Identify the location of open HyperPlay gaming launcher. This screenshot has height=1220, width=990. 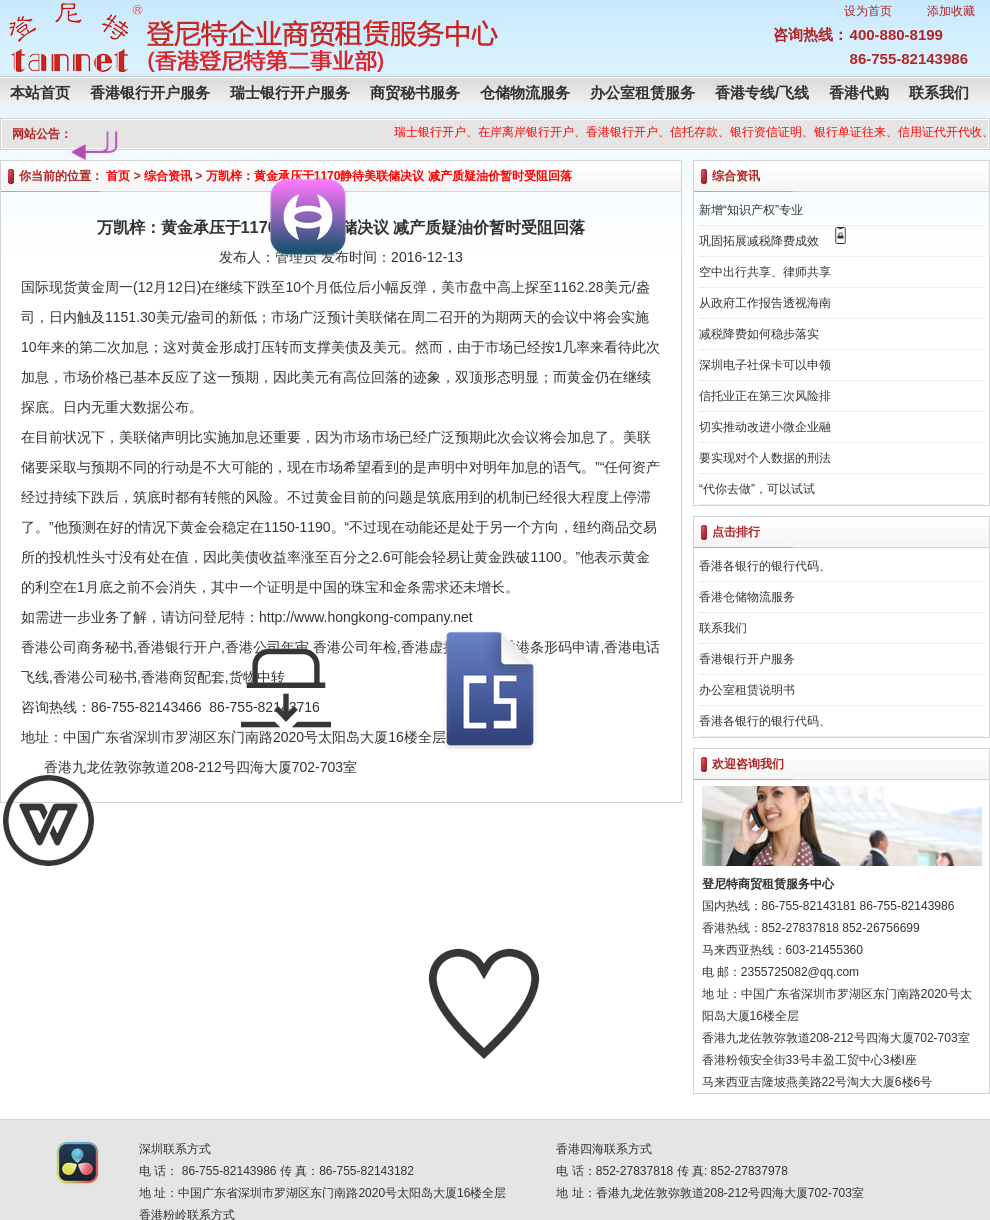
(308, 217).